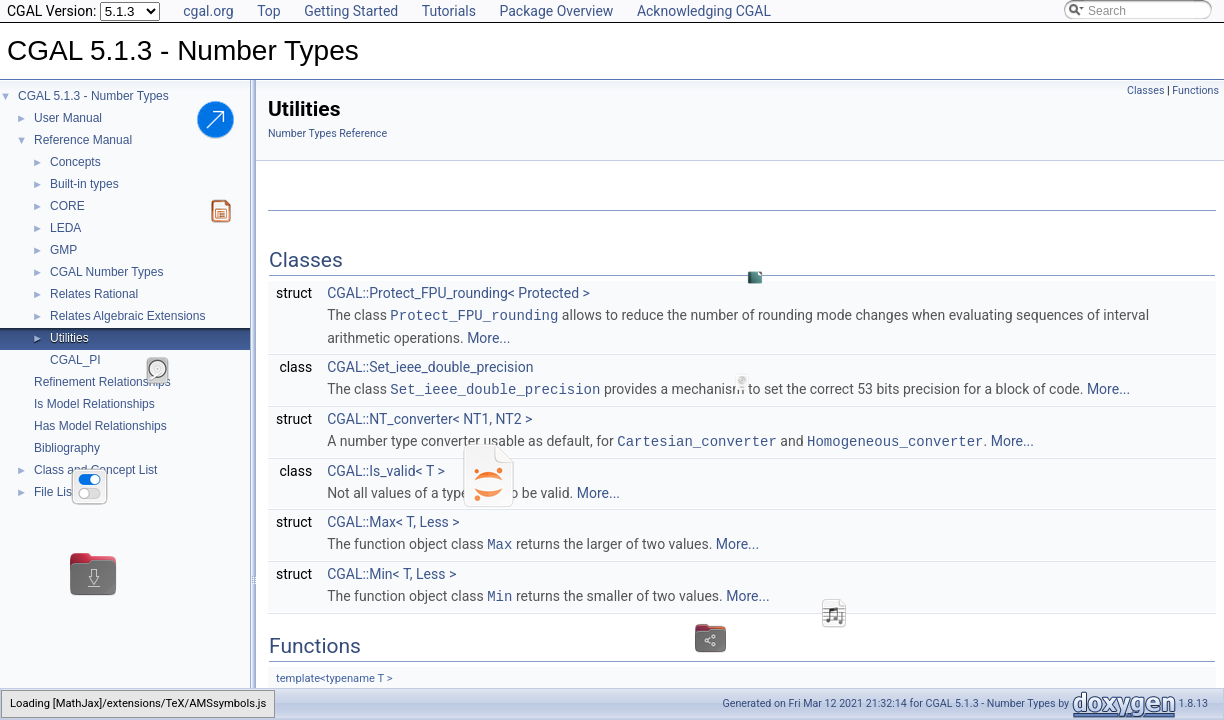  Describe the element at coordinates (89, 486) in the screenshot. I see `open gnome tweaks to customize desktop settings` at that location.